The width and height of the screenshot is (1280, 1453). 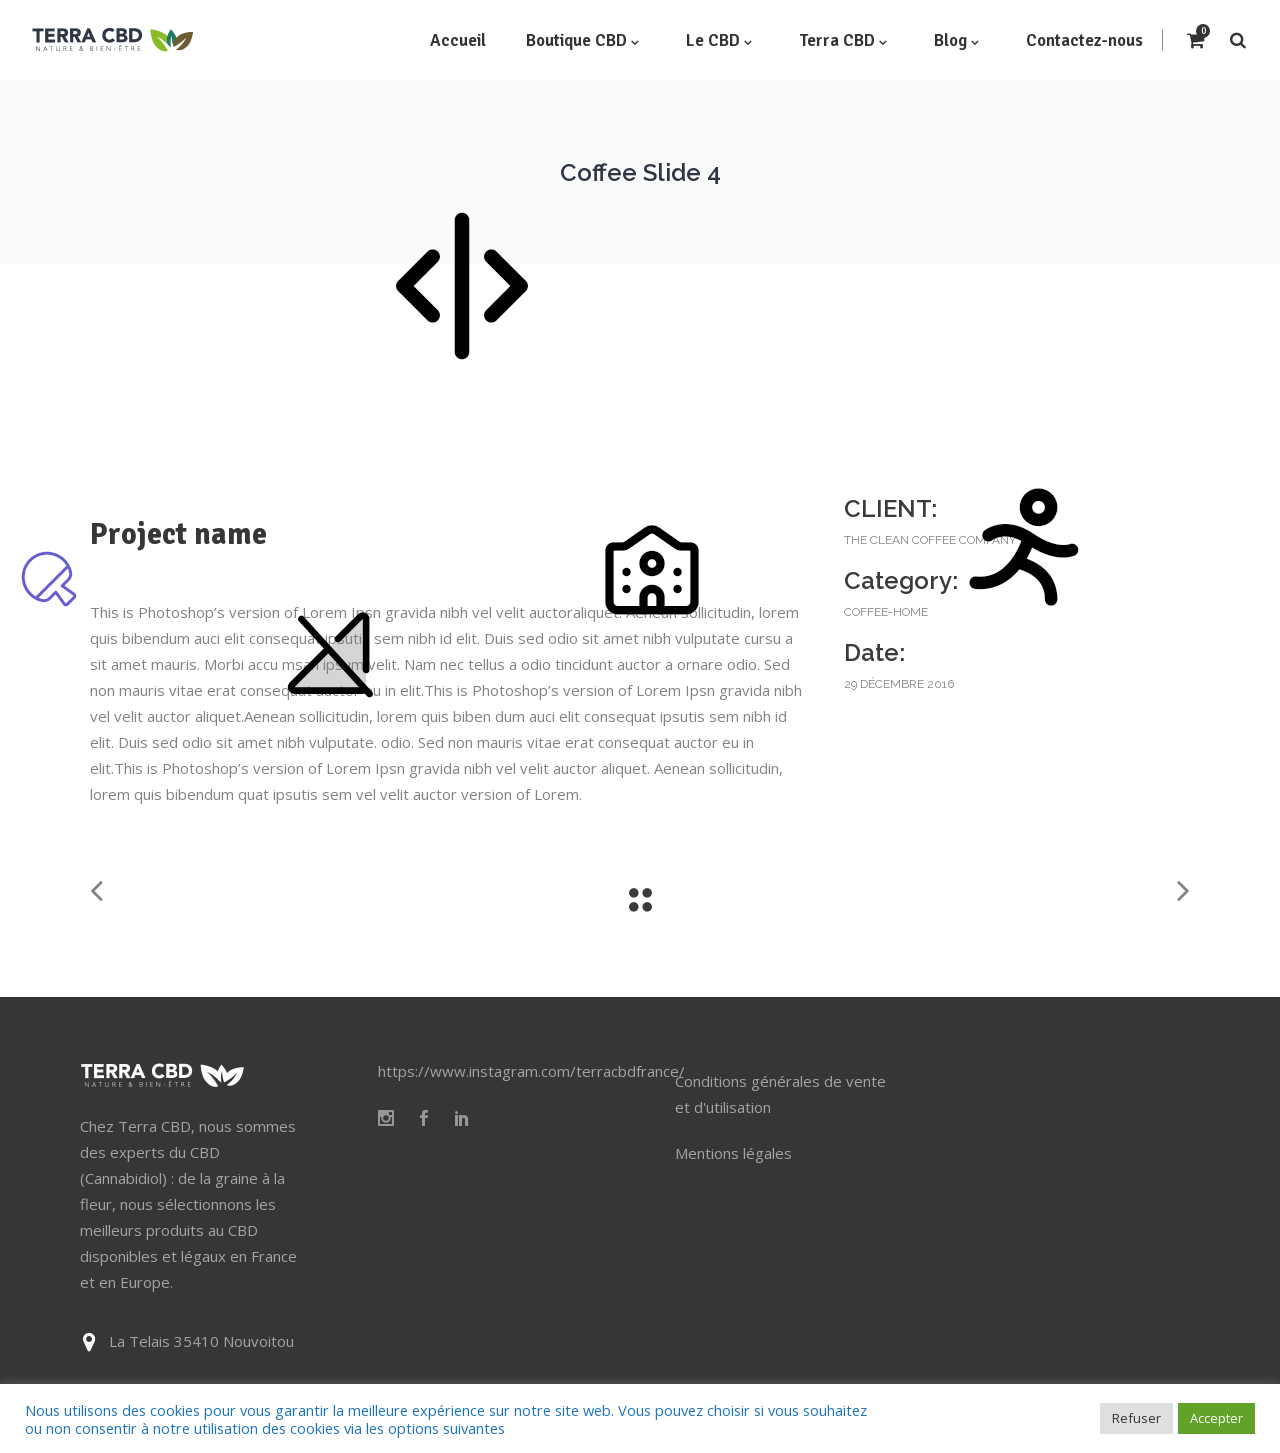 What do you see at coordinates (335, 656) in the screenshot?
I see `no cellular signal available` at bounding box center [335, 656].